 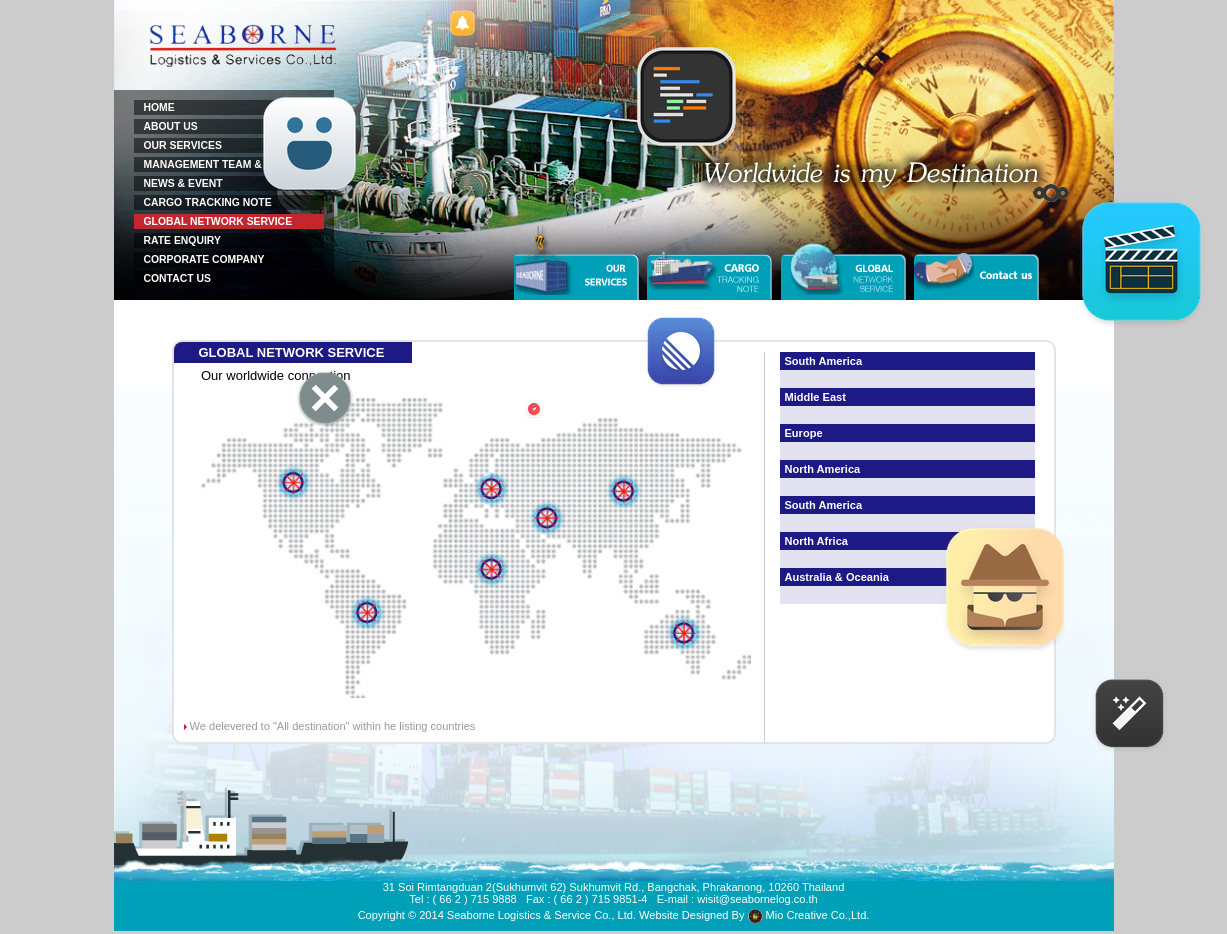 I want to click on open notification preferences, so click(x=462, y=23).